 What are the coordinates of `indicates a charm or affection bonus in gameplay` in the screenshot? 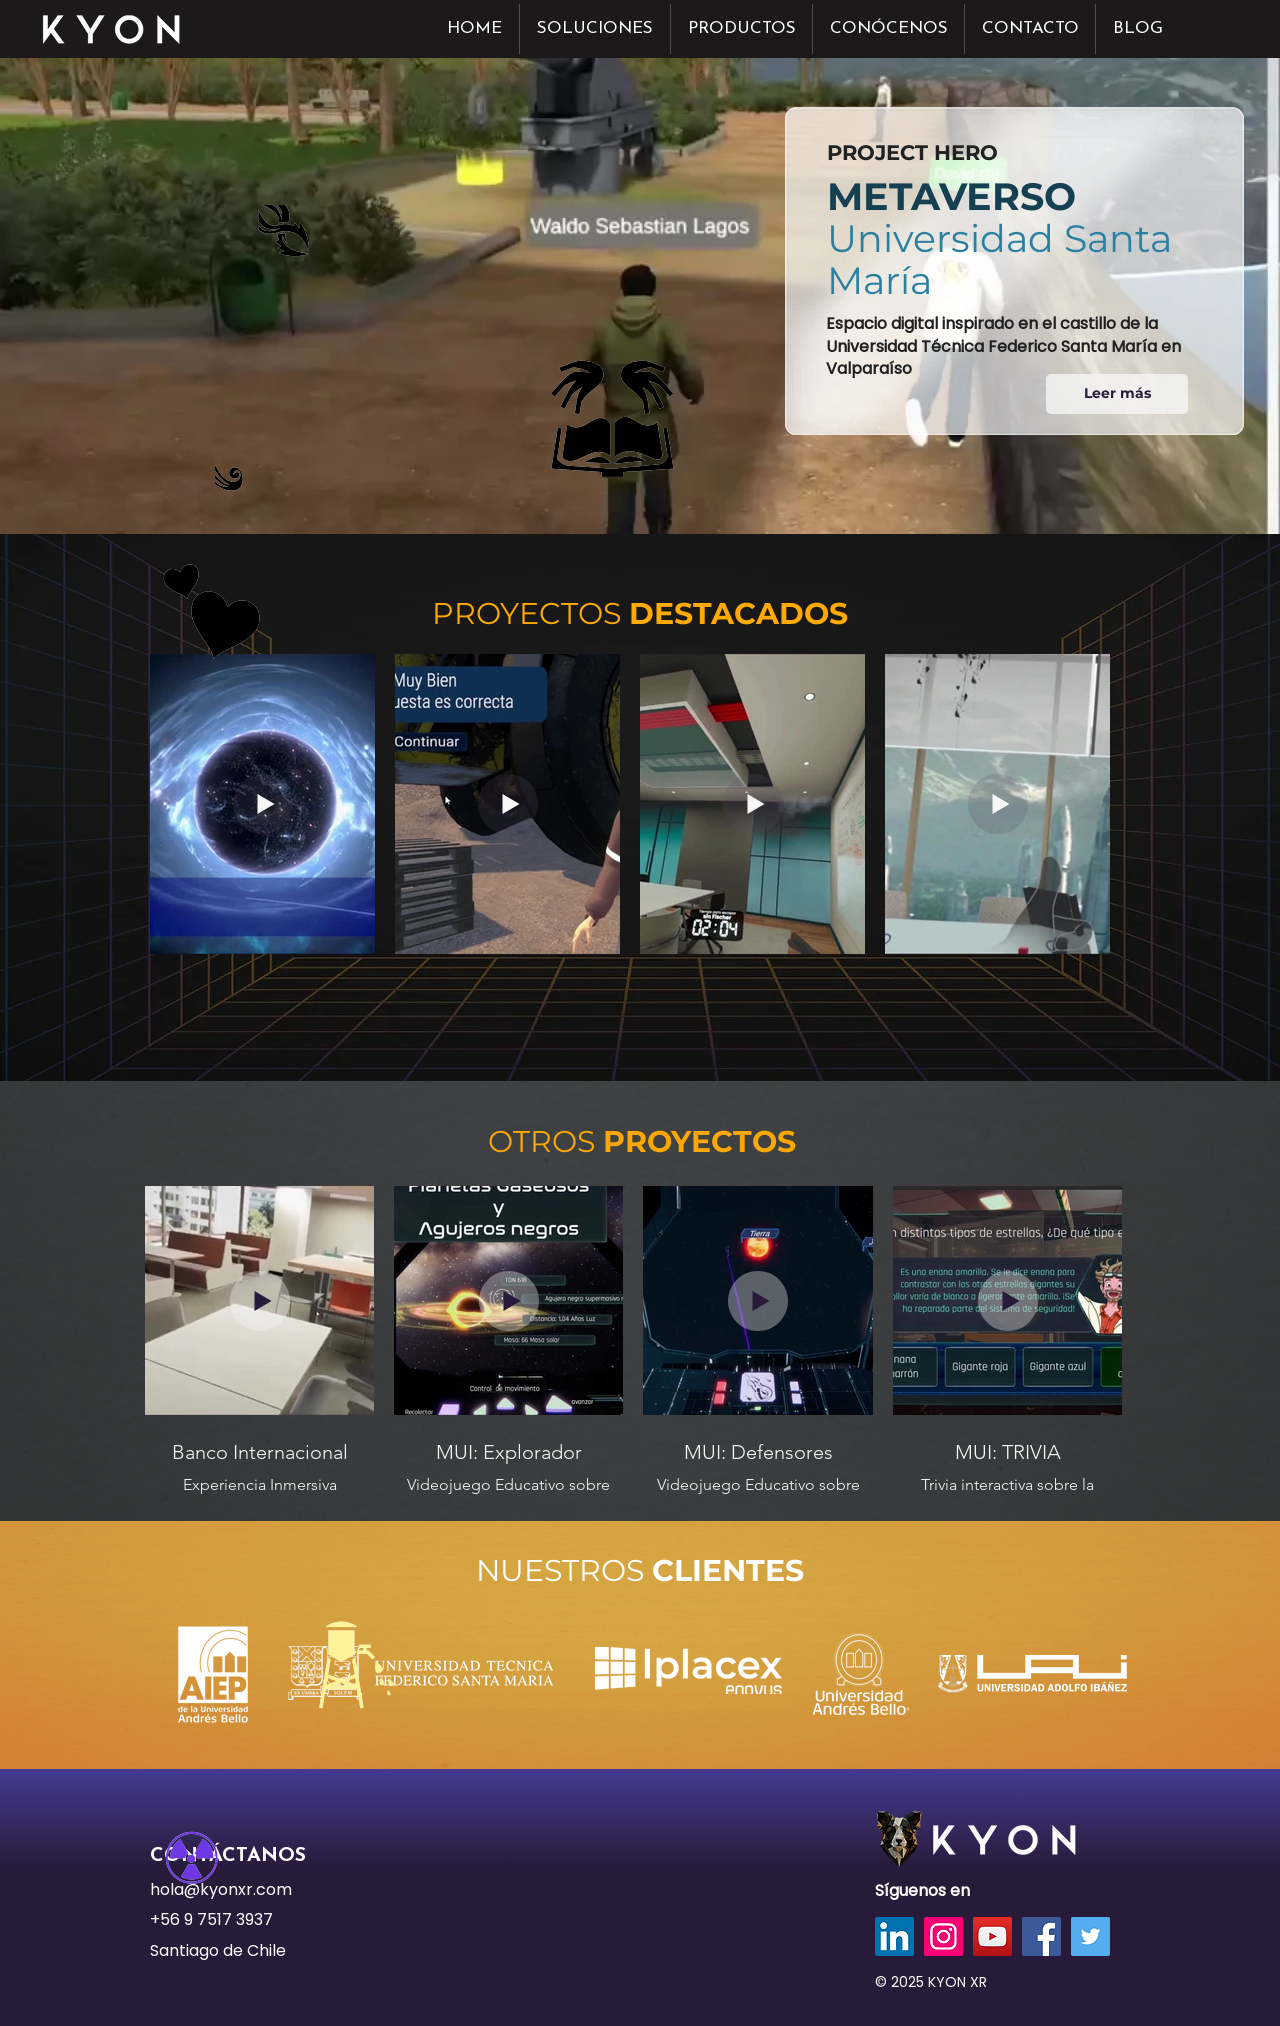 It's located at (212, 612).